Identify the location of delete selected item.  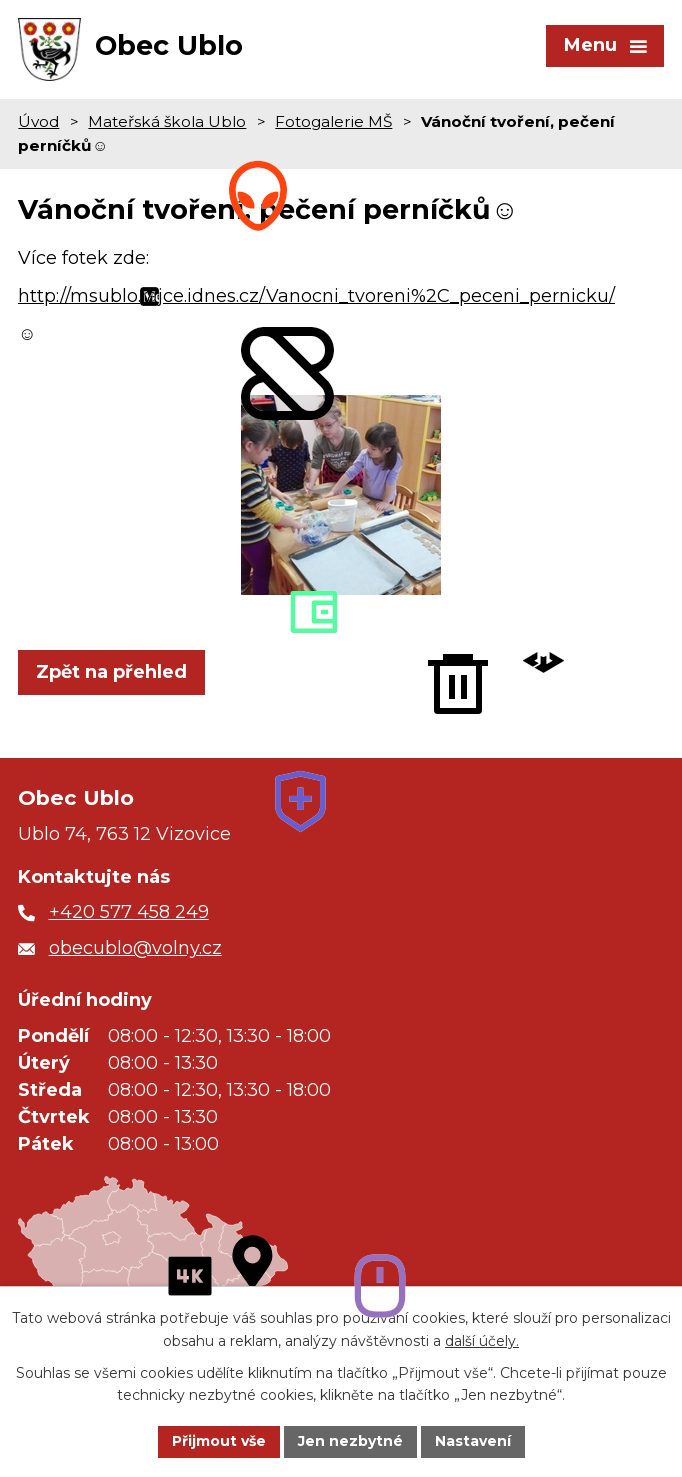
(458, 684).